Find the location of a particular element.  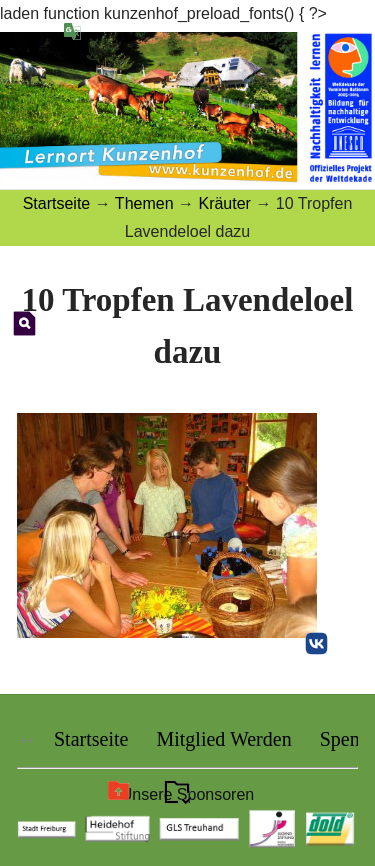

upload files to a folder is located at coordinates (118, 790).